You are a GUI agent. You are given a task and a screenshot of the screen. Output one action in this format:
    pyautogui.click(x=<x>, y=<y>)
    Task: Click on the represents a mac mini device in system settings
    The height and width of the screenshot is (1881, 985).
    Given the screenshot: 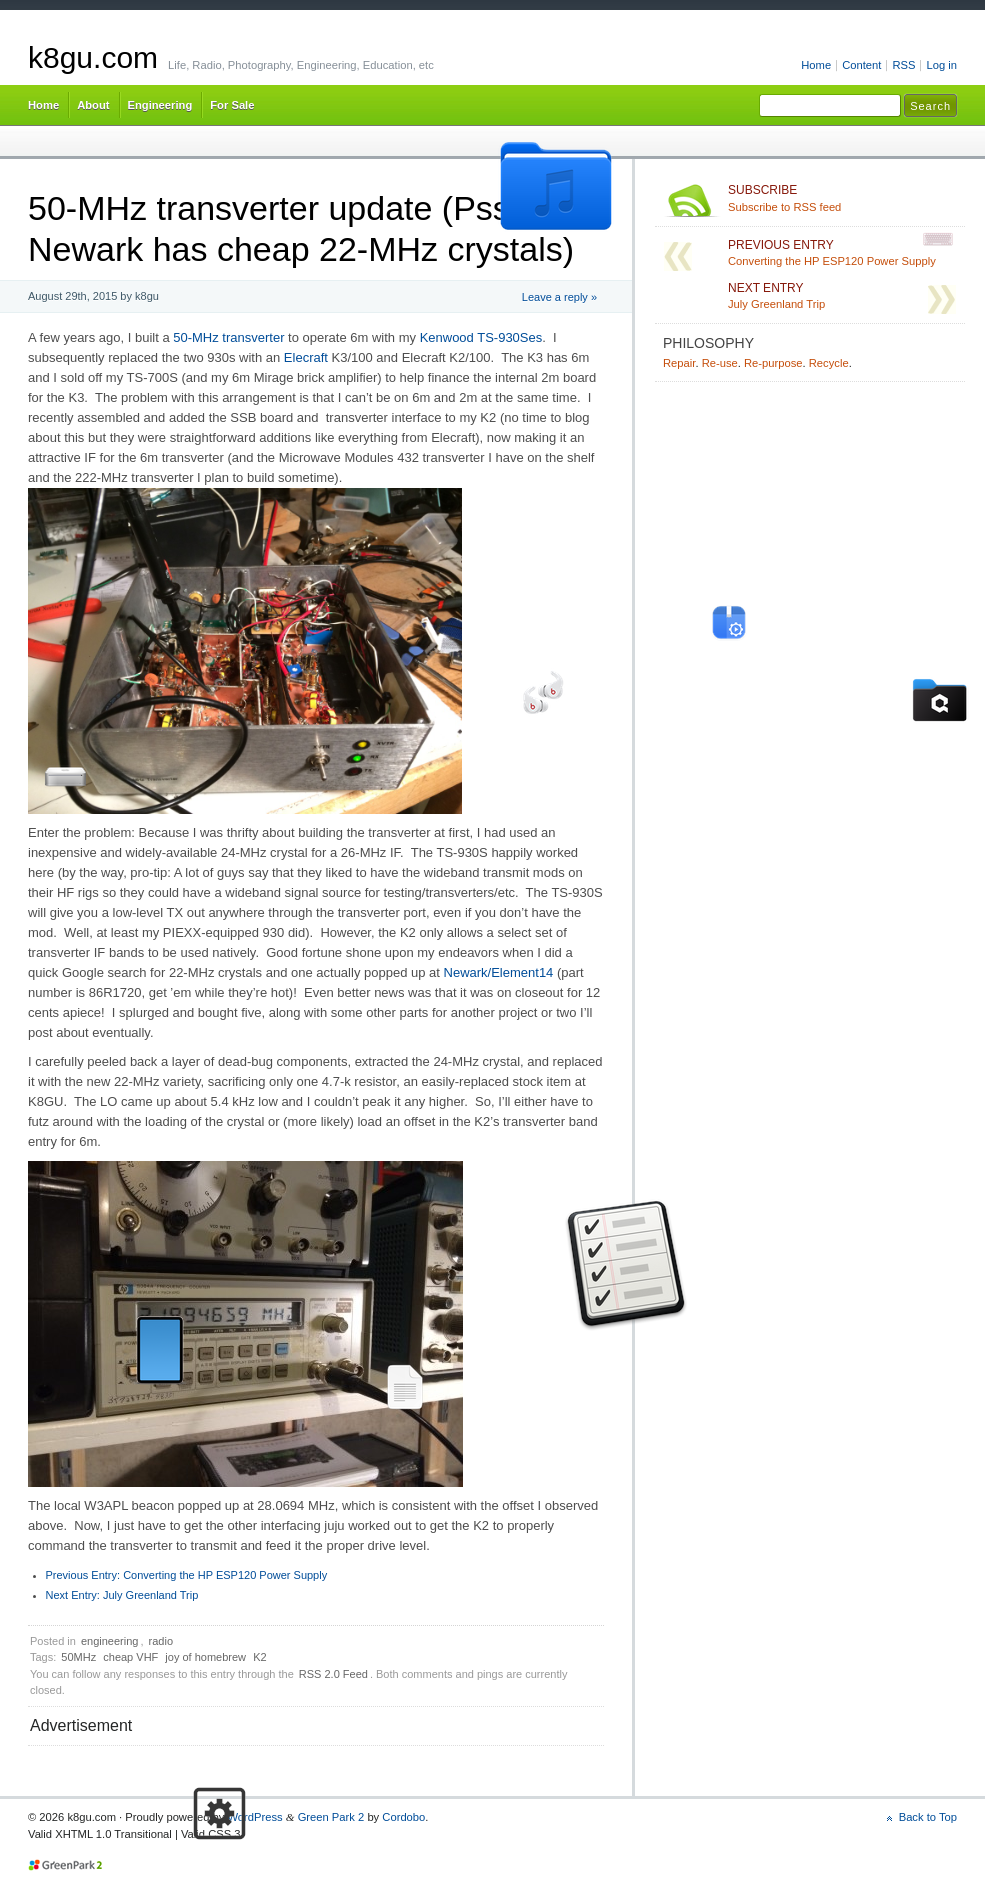 What is the action you would take?
    pyautogui.click(x=65, y=773)
    